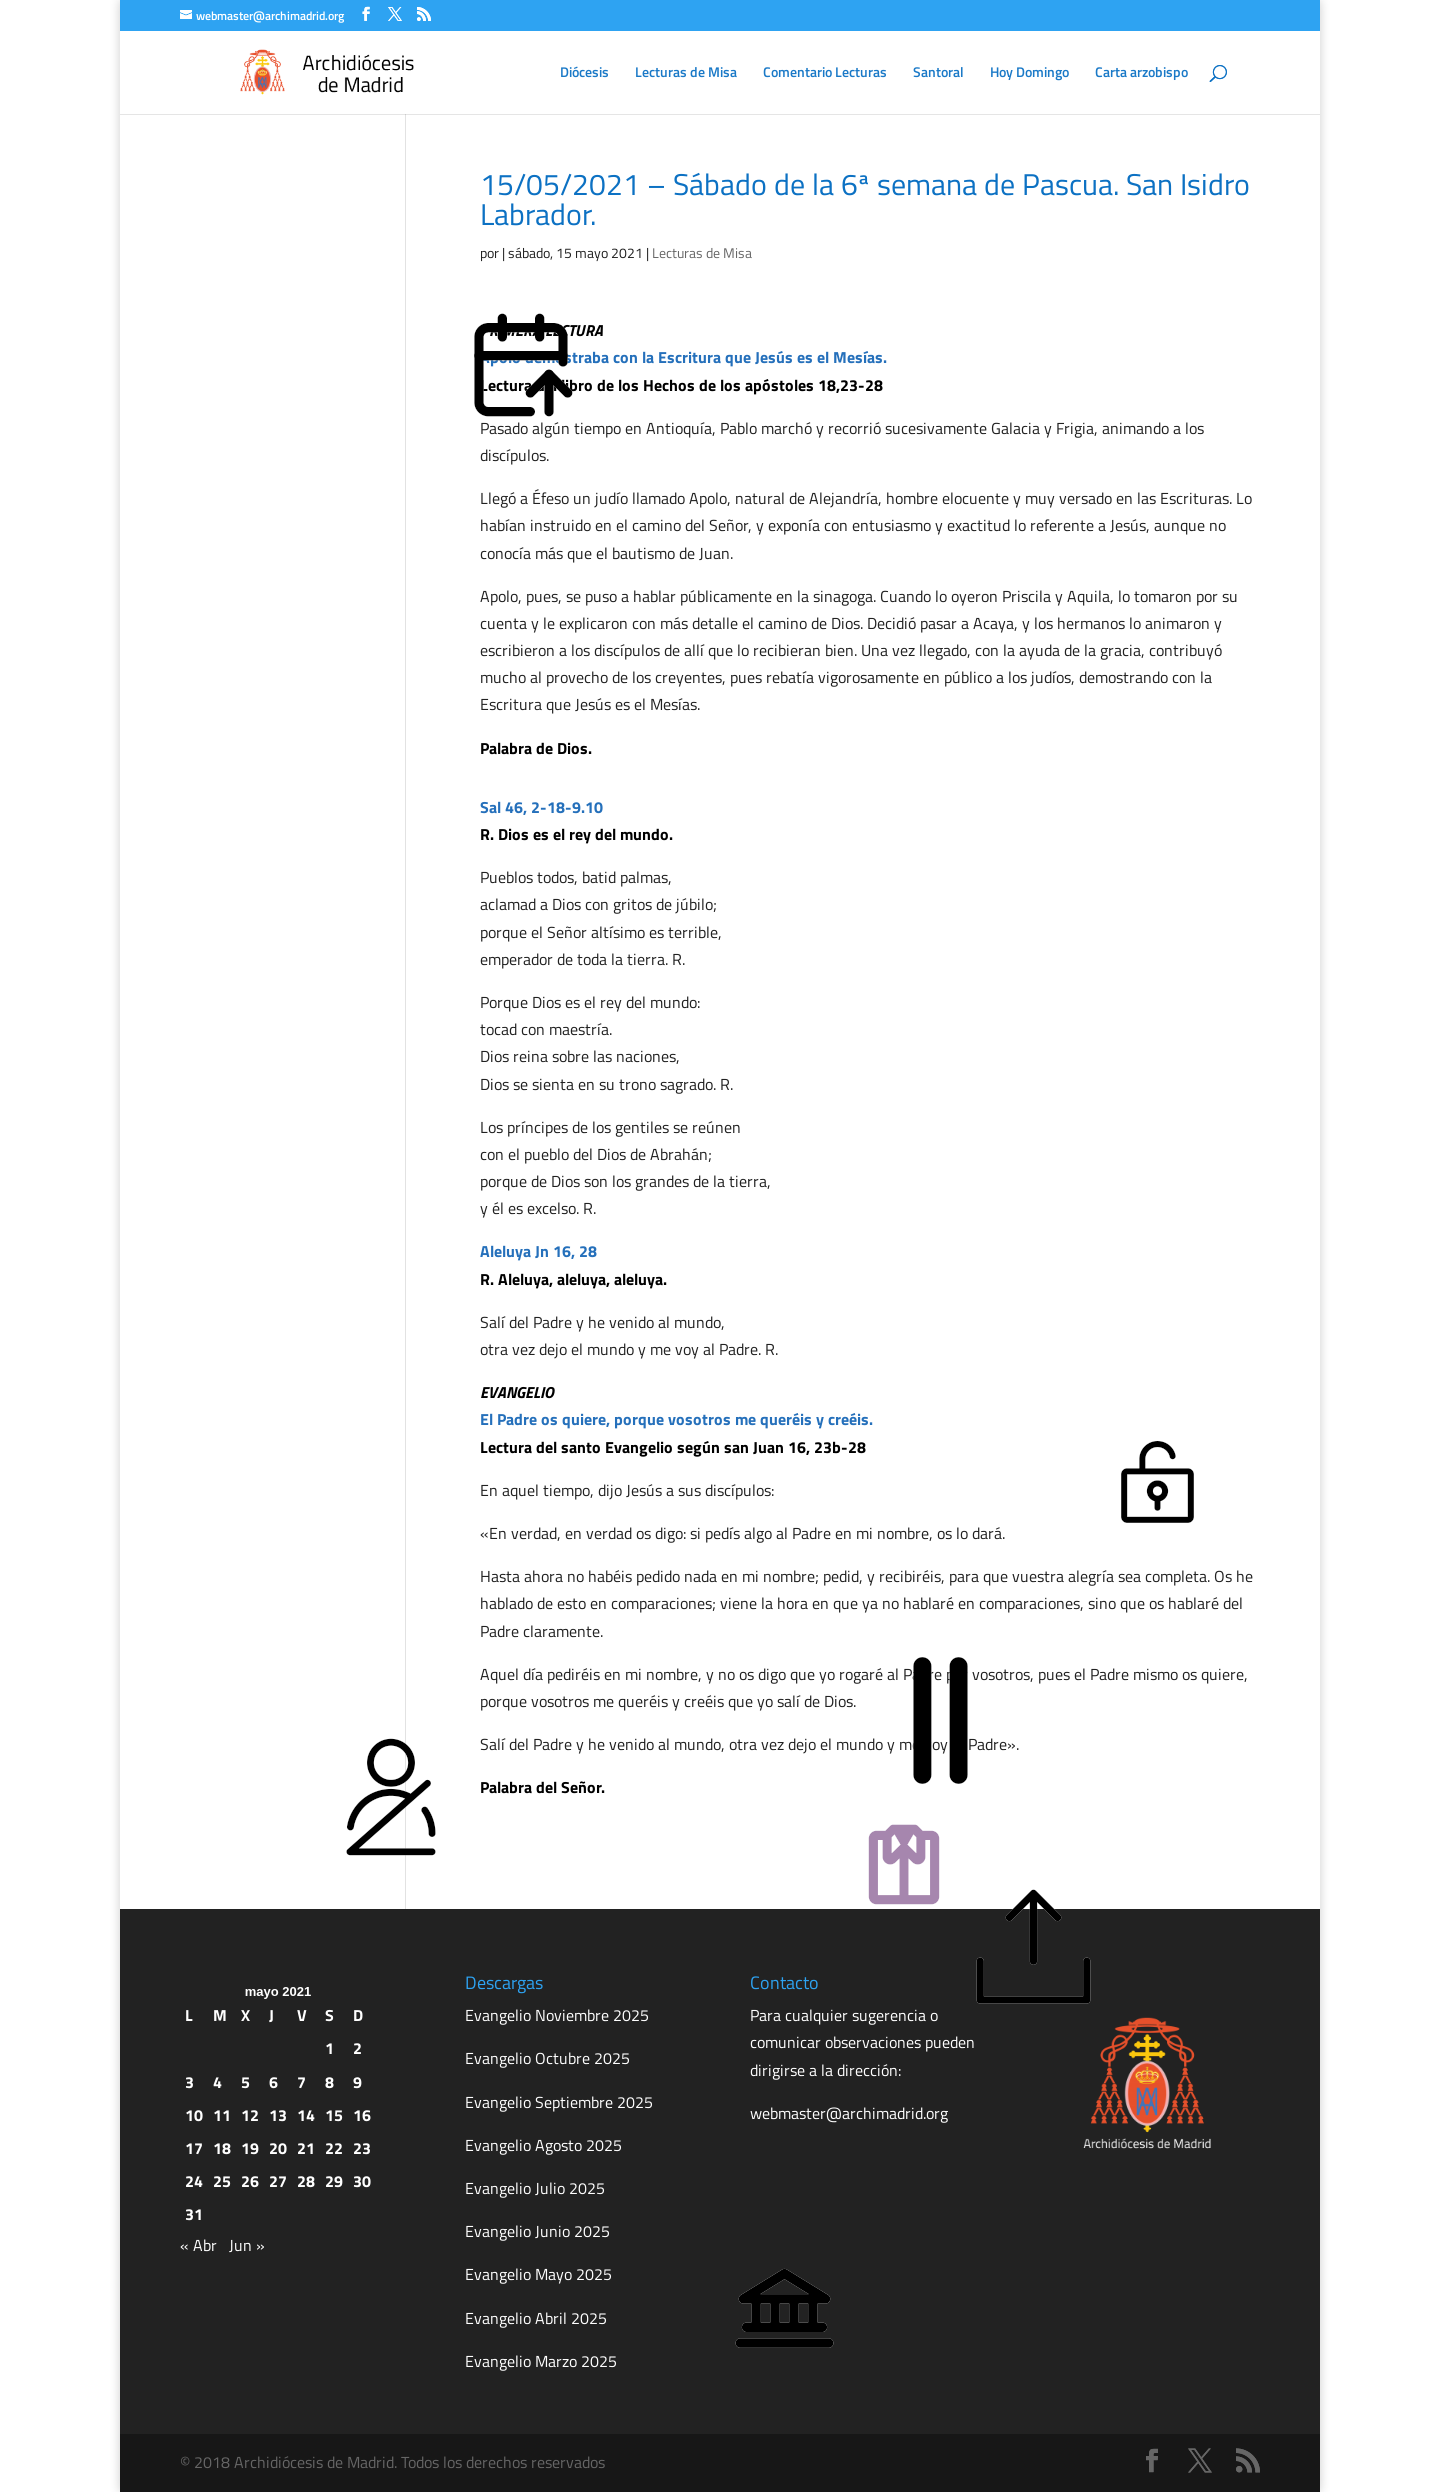 The height and width of the screenshot is (2492, 1440). What do you see at coordinates (784, 2311) in the screenshot?
I see `access banking or financial services` at bounding box center [784, 2311].